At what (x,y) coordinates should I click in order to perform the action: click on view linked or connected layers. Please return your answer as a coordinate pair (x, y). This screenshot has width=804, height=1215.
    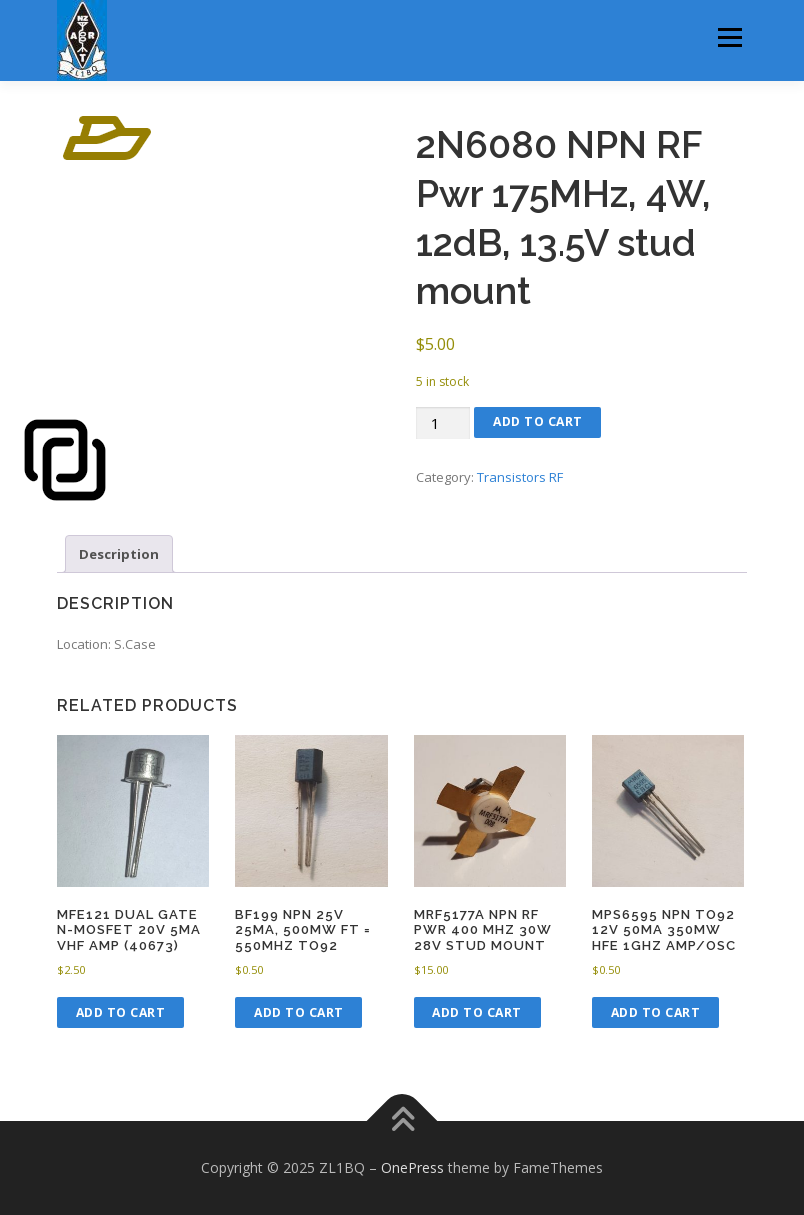
    Looking at the image, I should click on (65, 460).